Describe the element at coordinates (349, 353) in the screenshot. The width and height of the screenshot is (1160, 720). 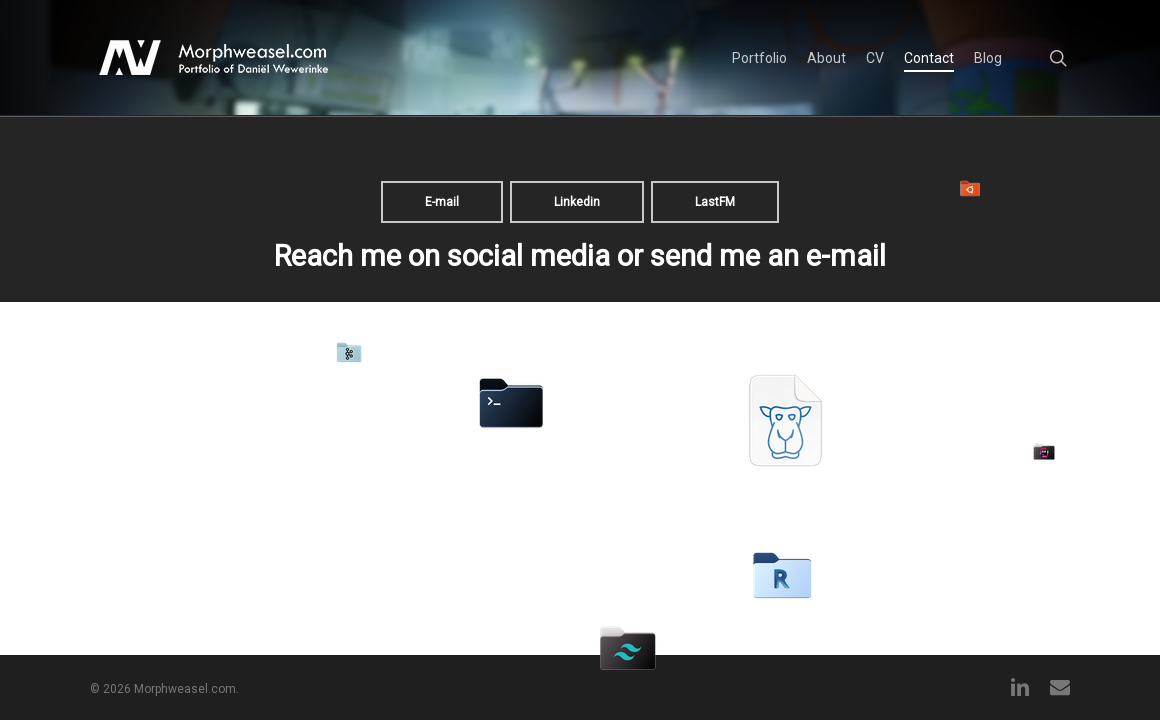
I see `folder containing apache kafka configuration files` at that location.